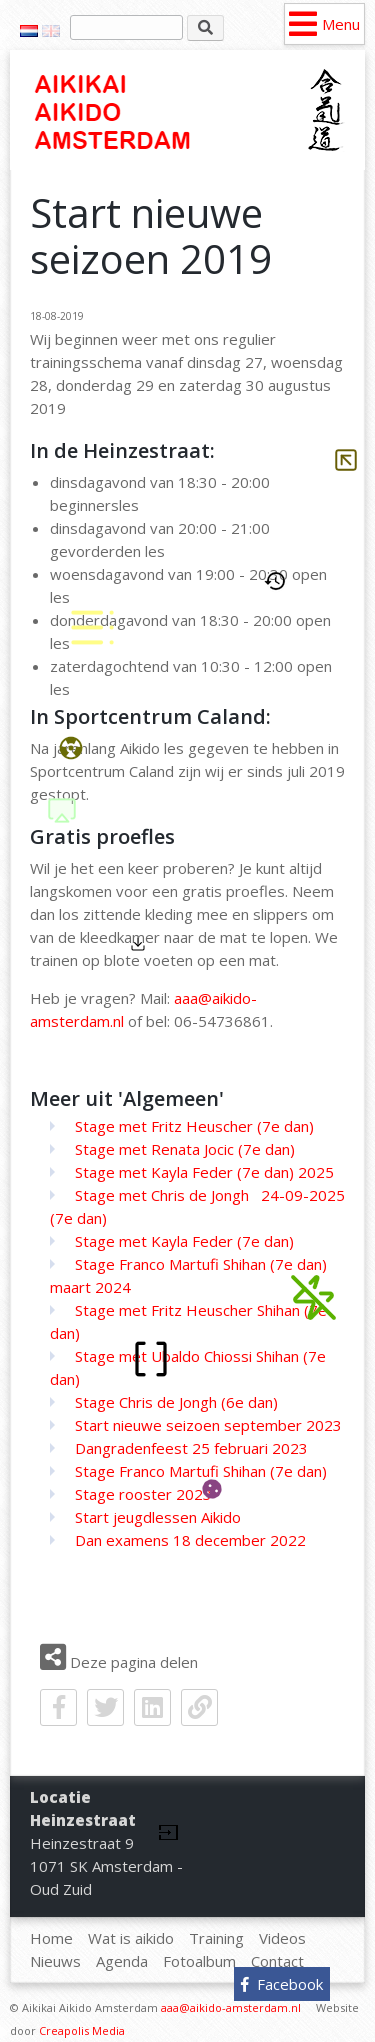 The width and height of the screenshot is (375, 2042). What do you see at coordinates (71, 748) in the screenshot?
I see `indicates radioactive or nuclear hazard warning` at bounding box center [71, 748].